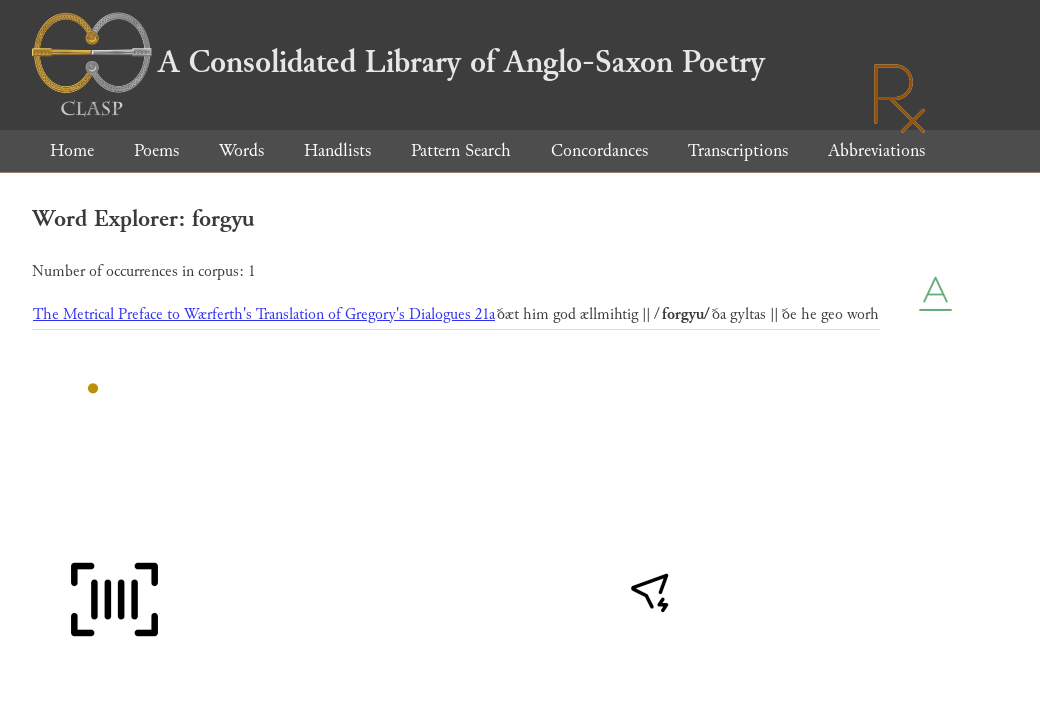  I want to click on view prescription details, so click(896, 98).